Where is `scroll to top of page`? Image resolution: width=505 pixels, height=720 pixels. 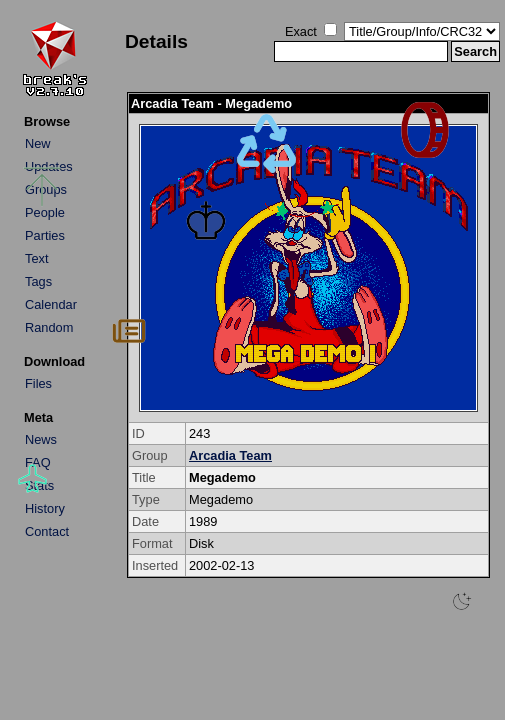
scroll to top of page is located at coordinates (42, 186).